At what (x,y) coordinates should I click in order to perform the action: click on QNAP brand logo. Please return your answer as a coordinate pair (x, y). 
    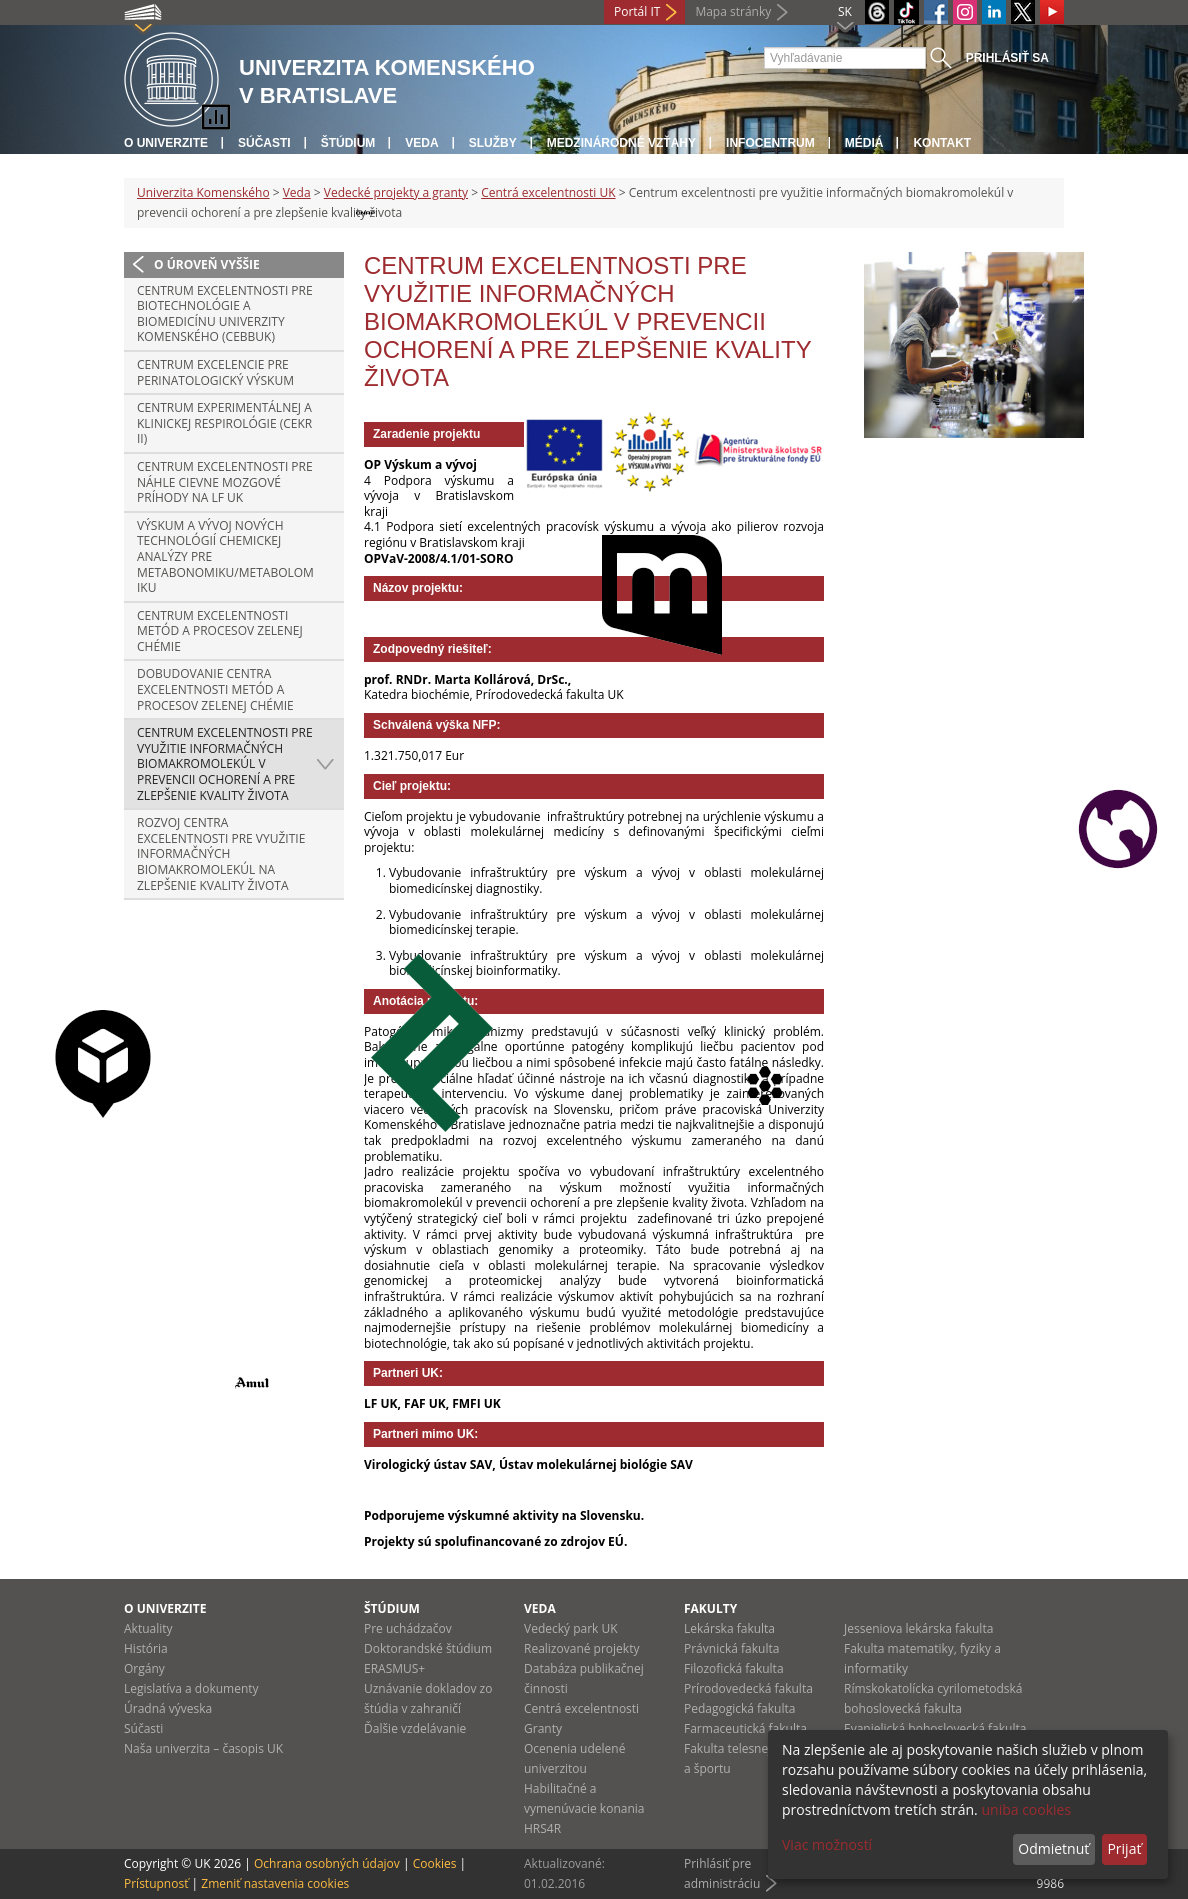
    Looking at the image, I should click on (366, 213).